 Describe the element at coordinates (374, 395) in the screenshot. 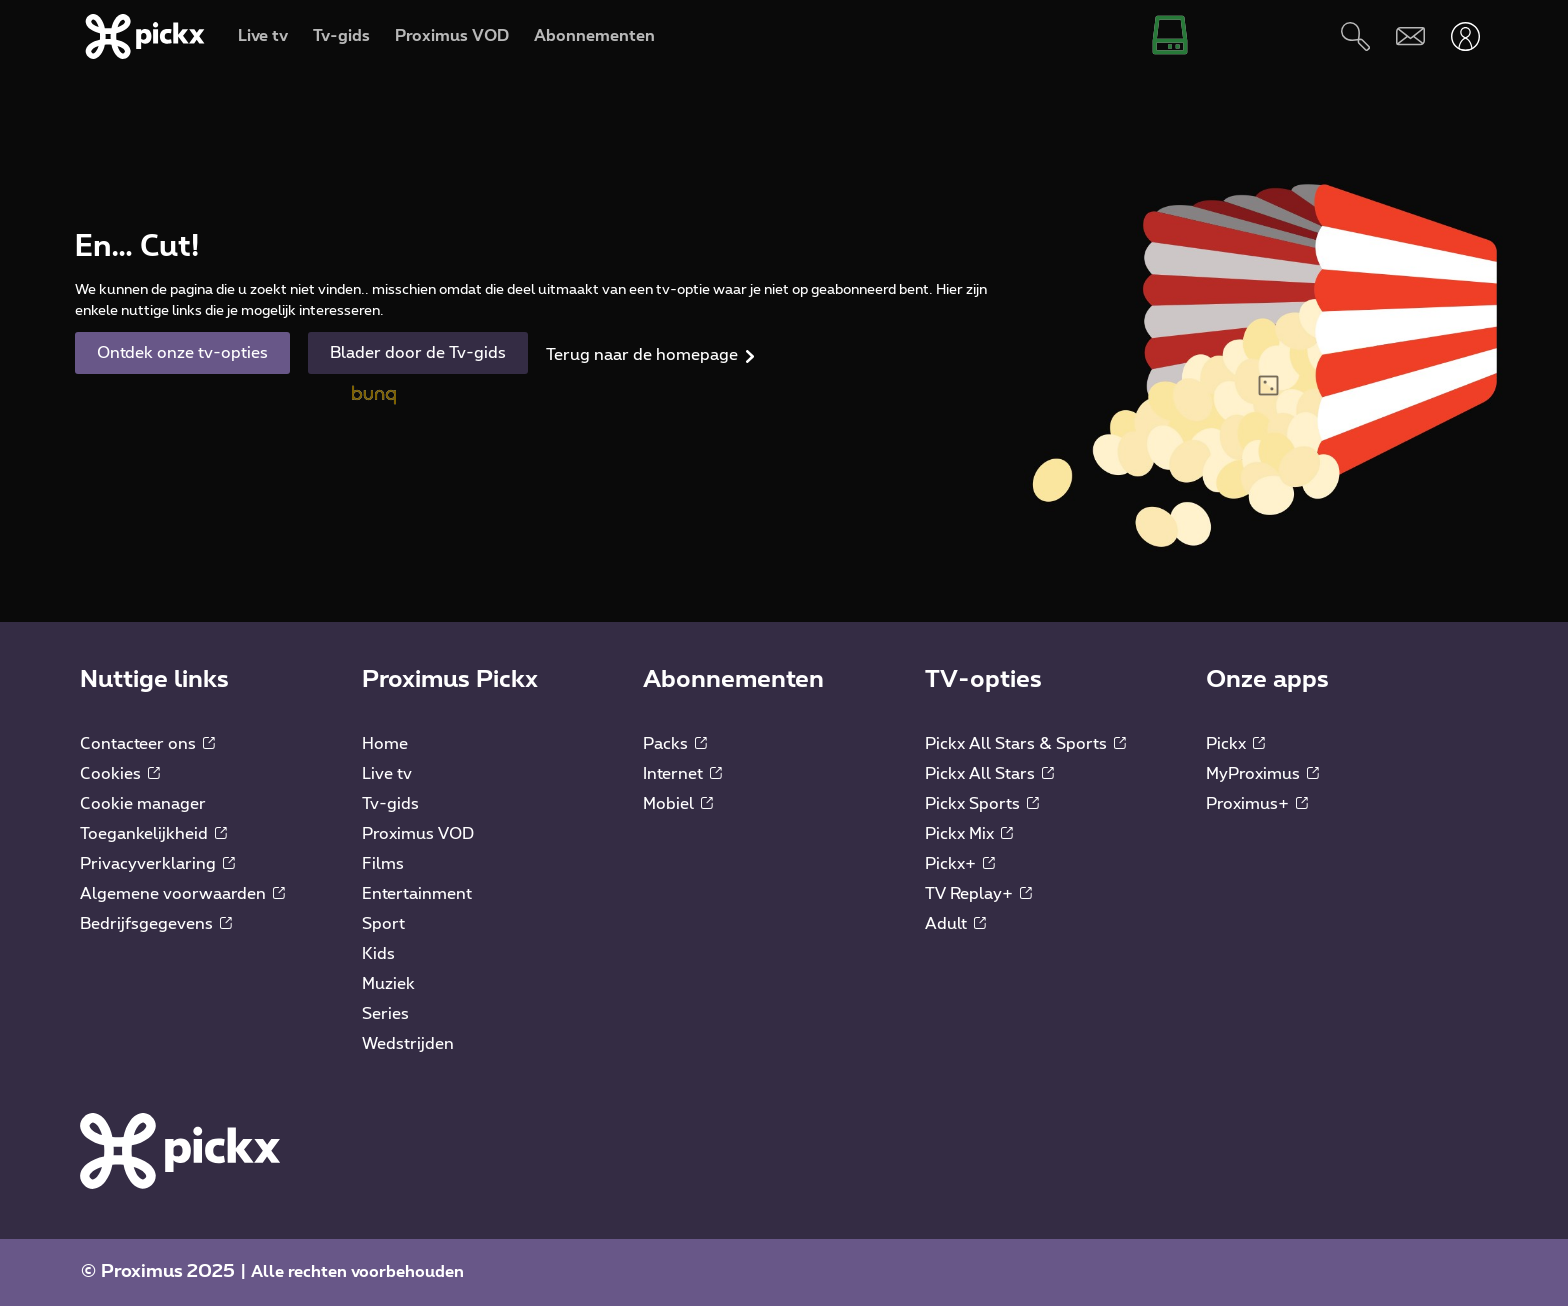

I see `open the bunq banking app` at that location.